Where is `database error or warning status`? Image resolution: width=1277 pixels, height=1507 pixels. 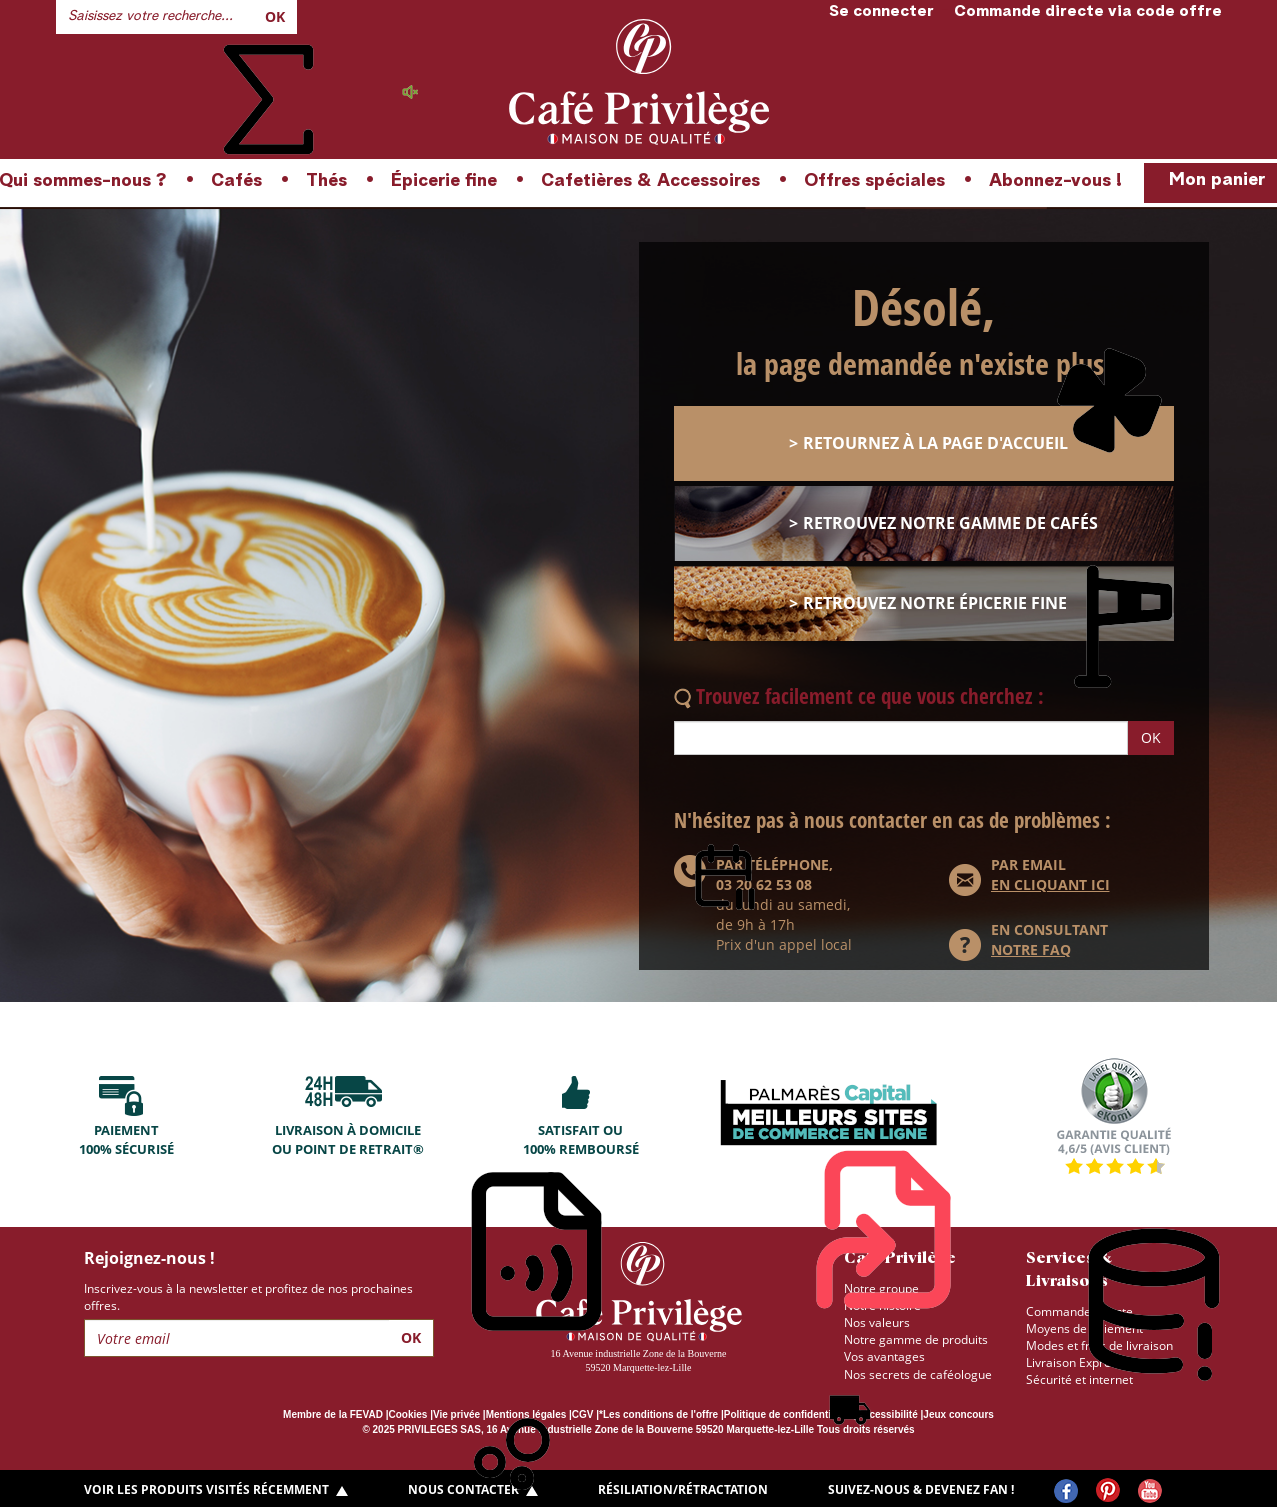 database error or warning status is located at coordinates (1154, 1301).